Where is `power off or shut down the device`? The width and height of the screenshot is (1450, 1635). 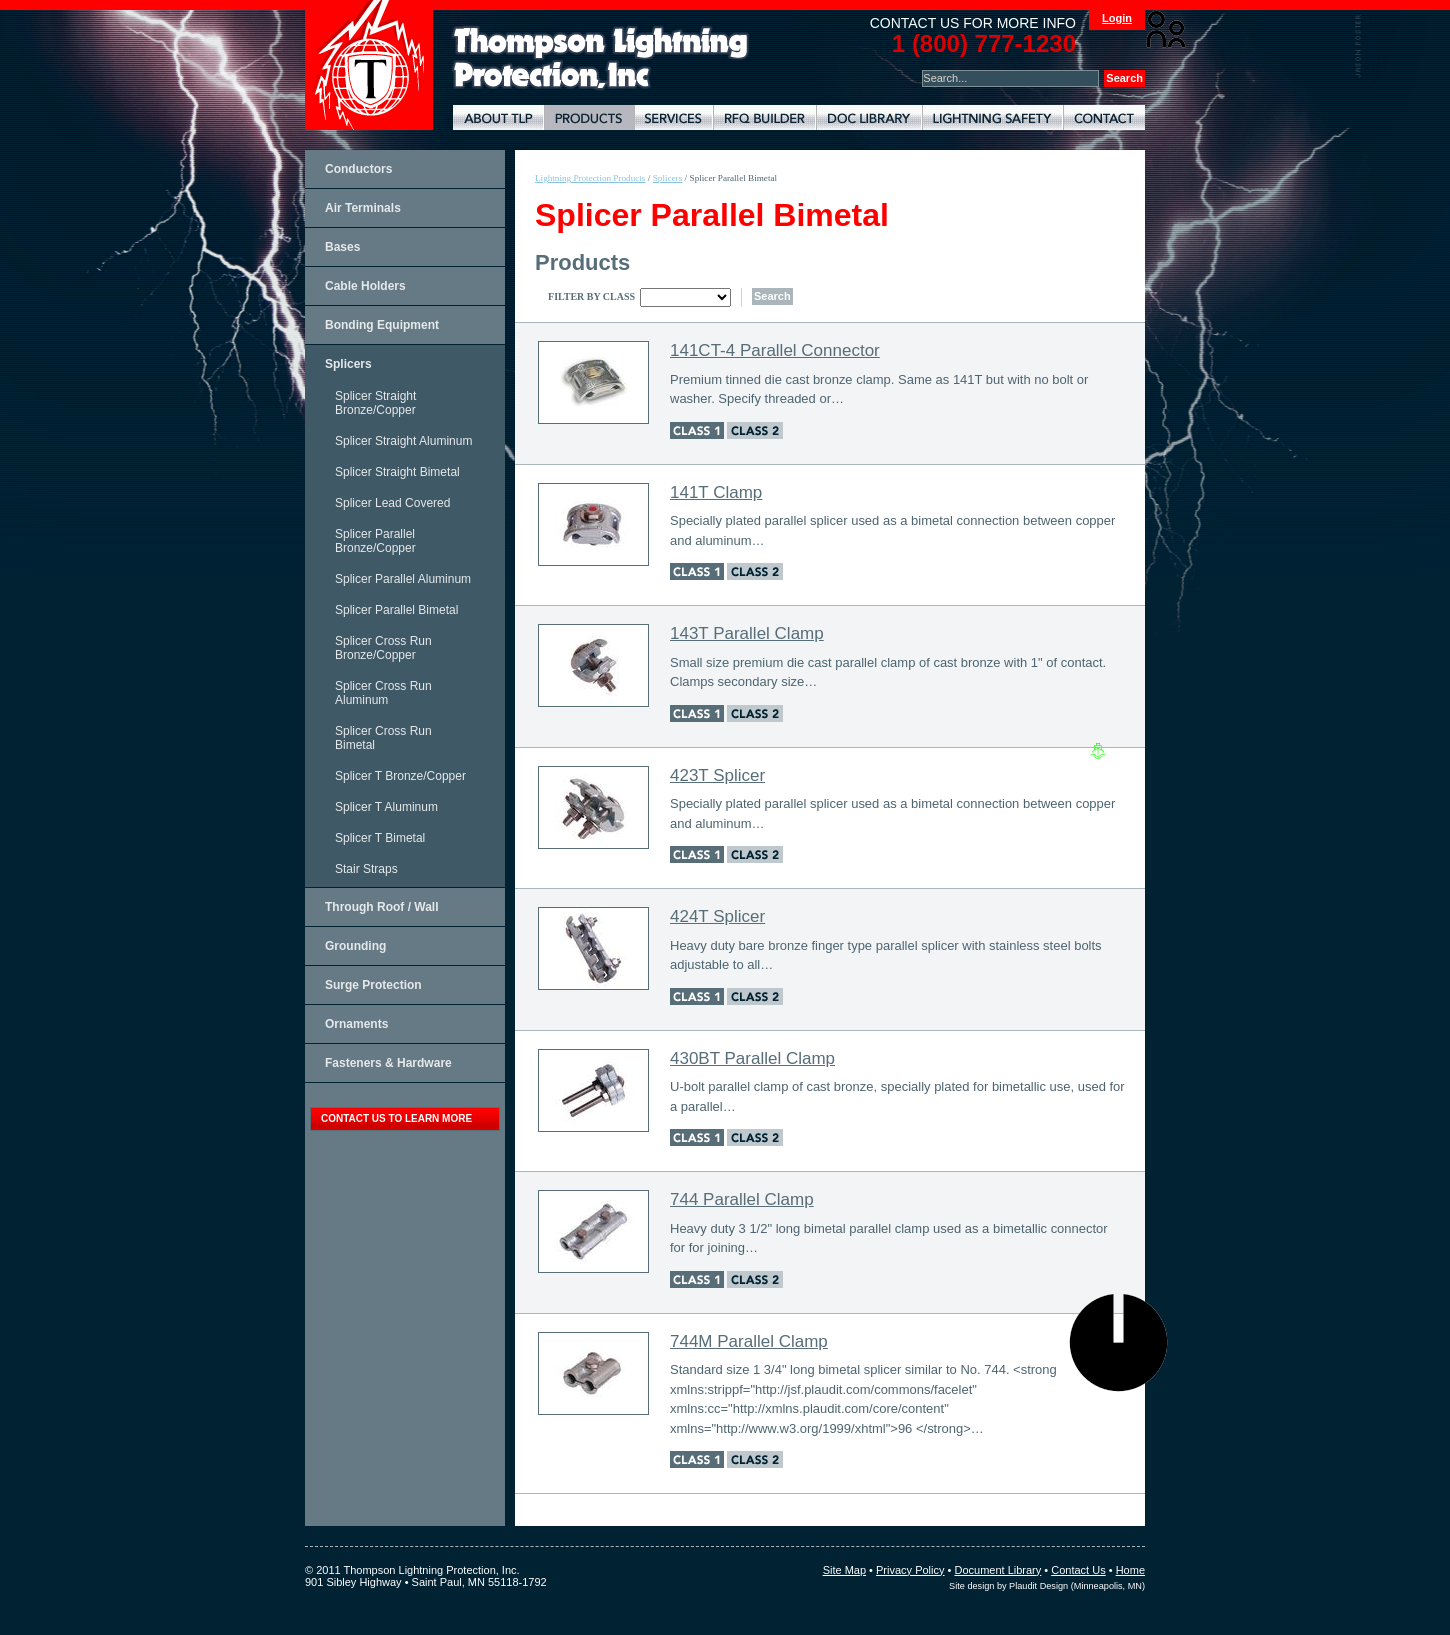
power off or shut down the device is located at coordinates (1118, 1342).